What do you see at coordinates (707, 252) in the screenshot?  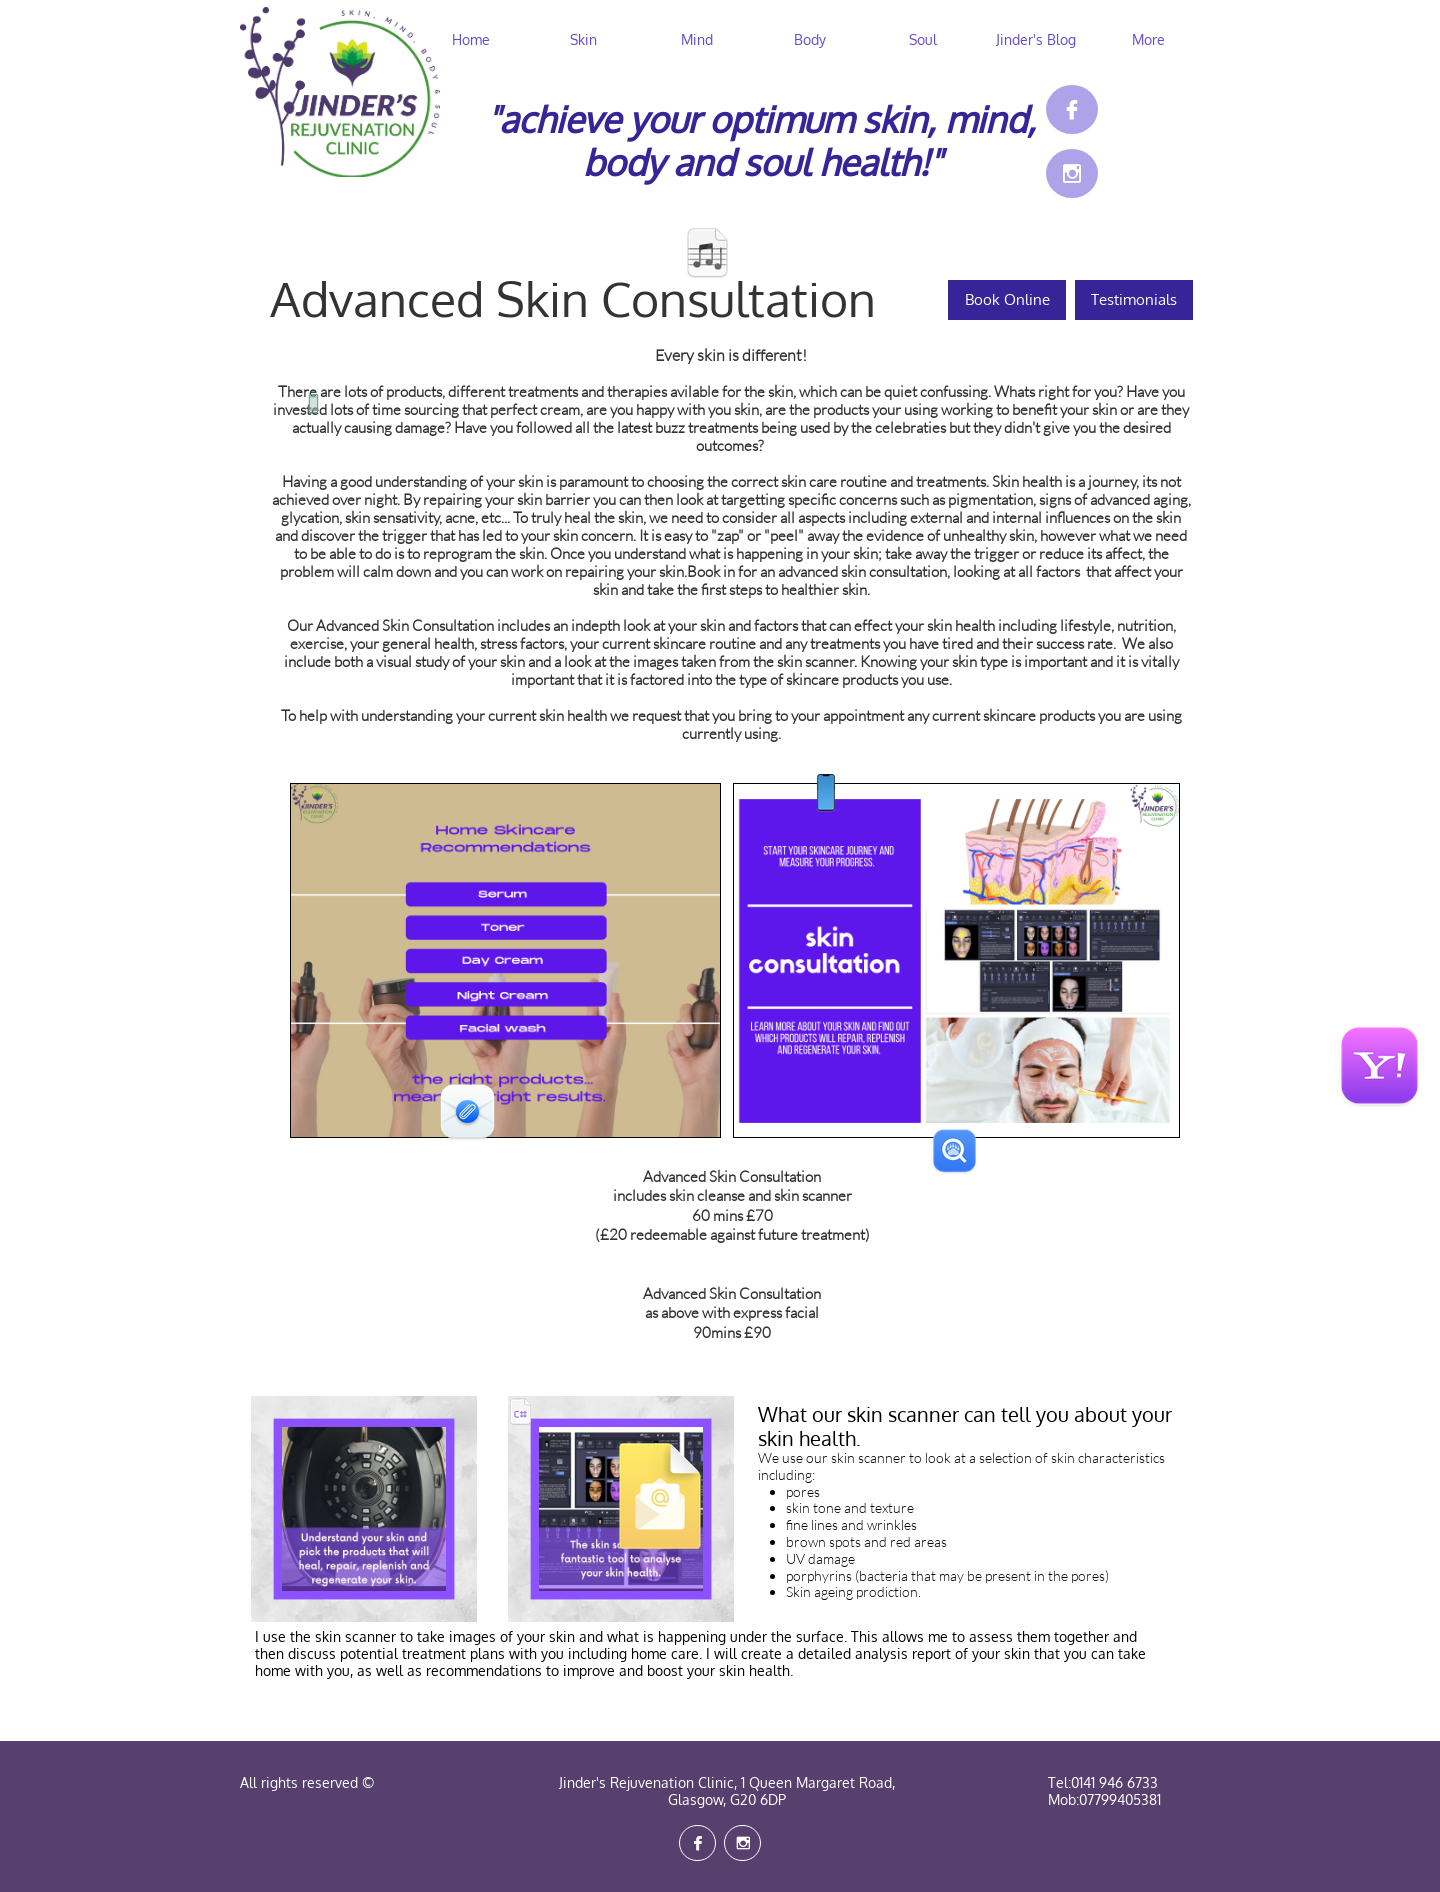 I see `an eMelody ringtone file` at bounding box center [707, 252].